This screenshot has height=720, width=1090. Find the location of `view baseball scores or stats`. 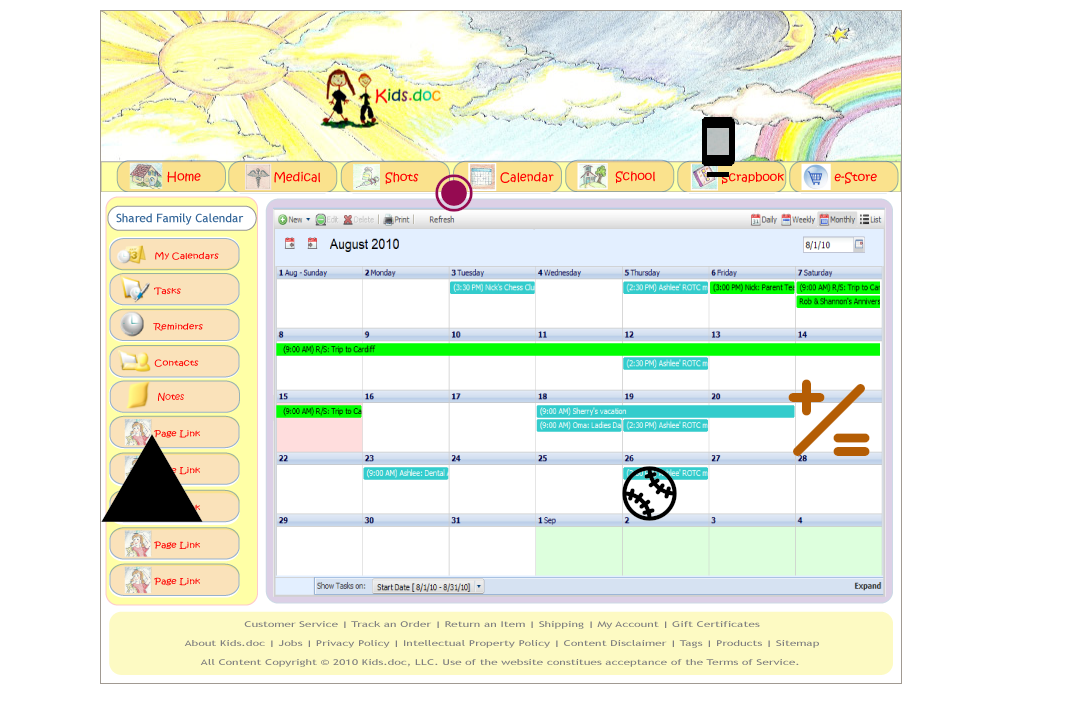

view baseball scores or stats is located at coordinates (649, 493).